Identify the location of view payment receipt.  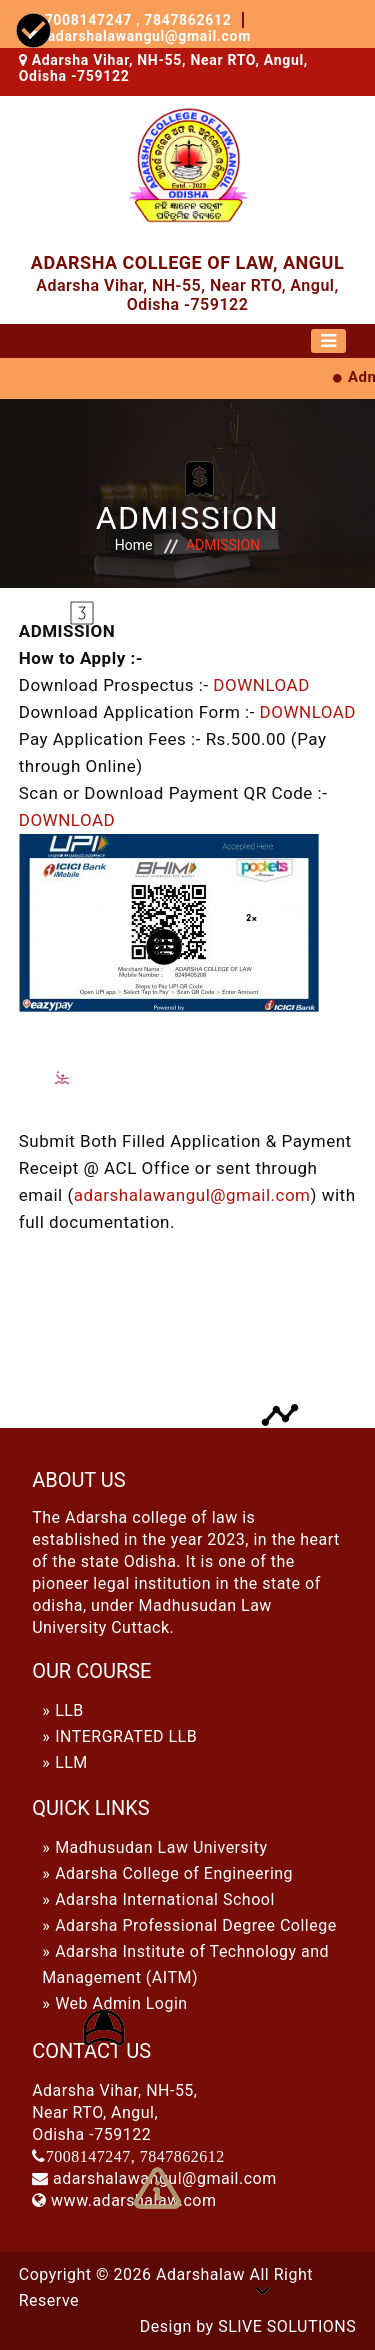
(199, 478).